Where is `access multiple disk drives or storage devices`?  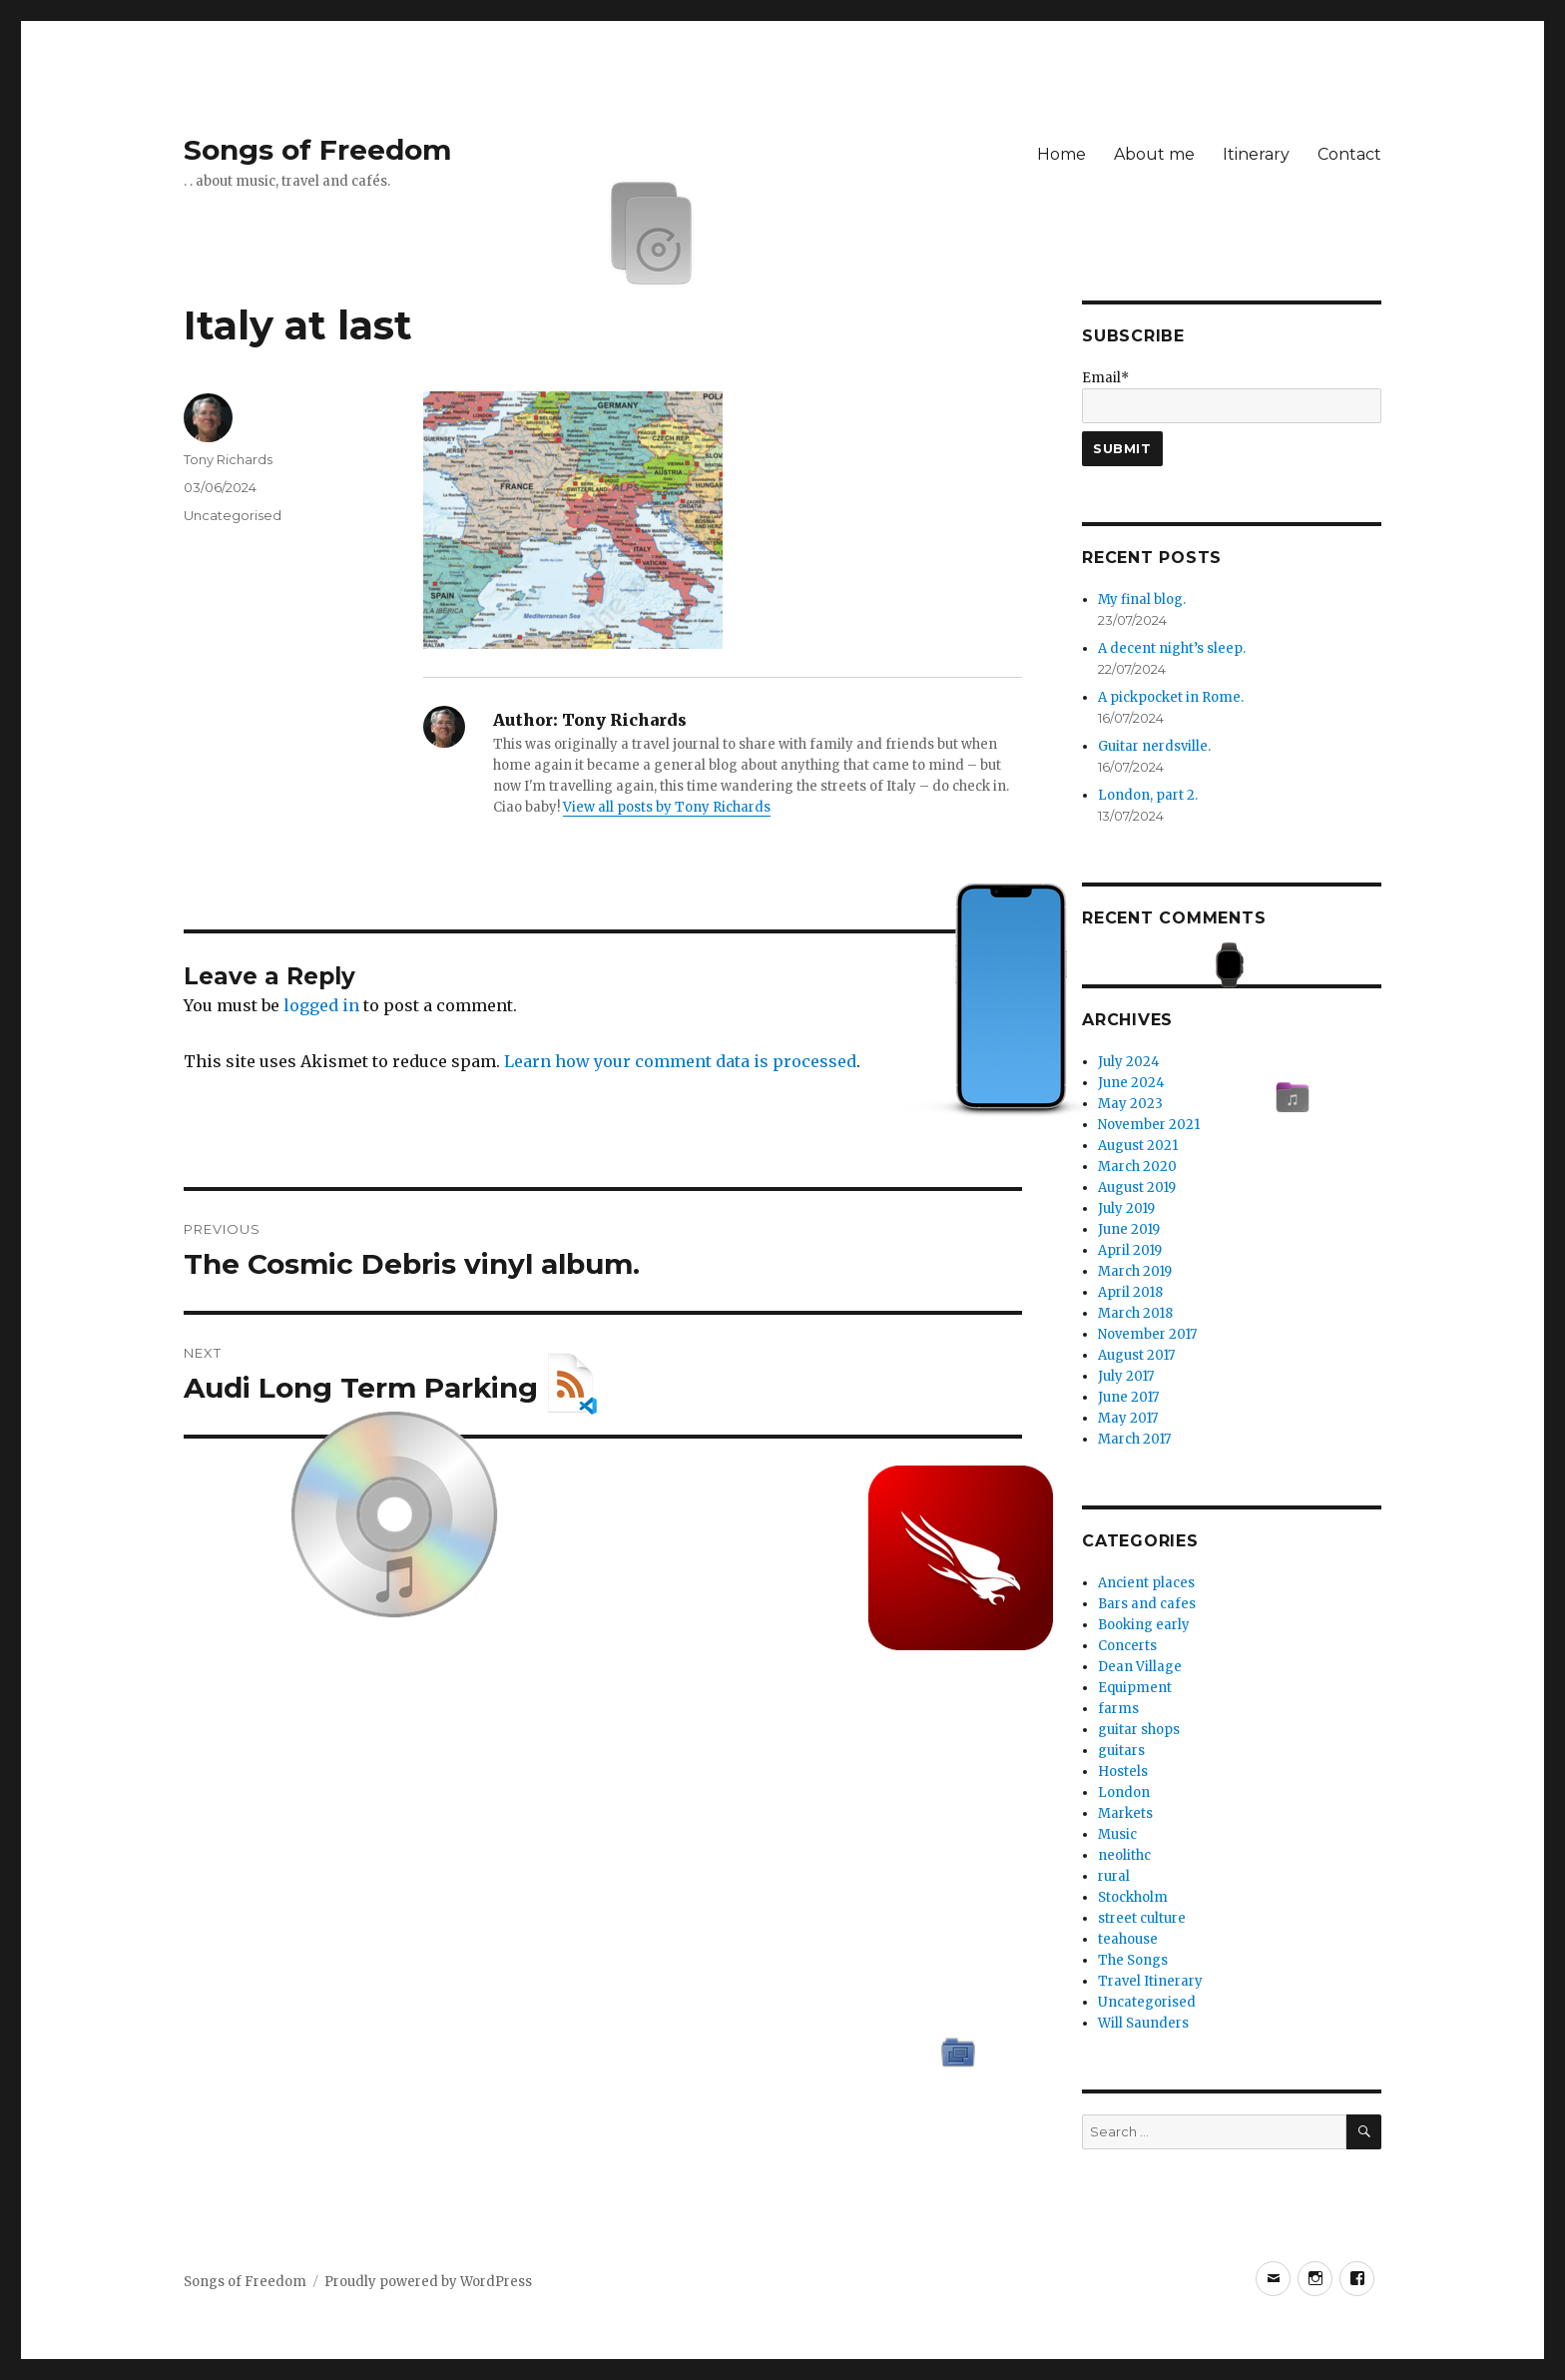 access multiple disk drives or storage devices is located at coordinates (651, 233).